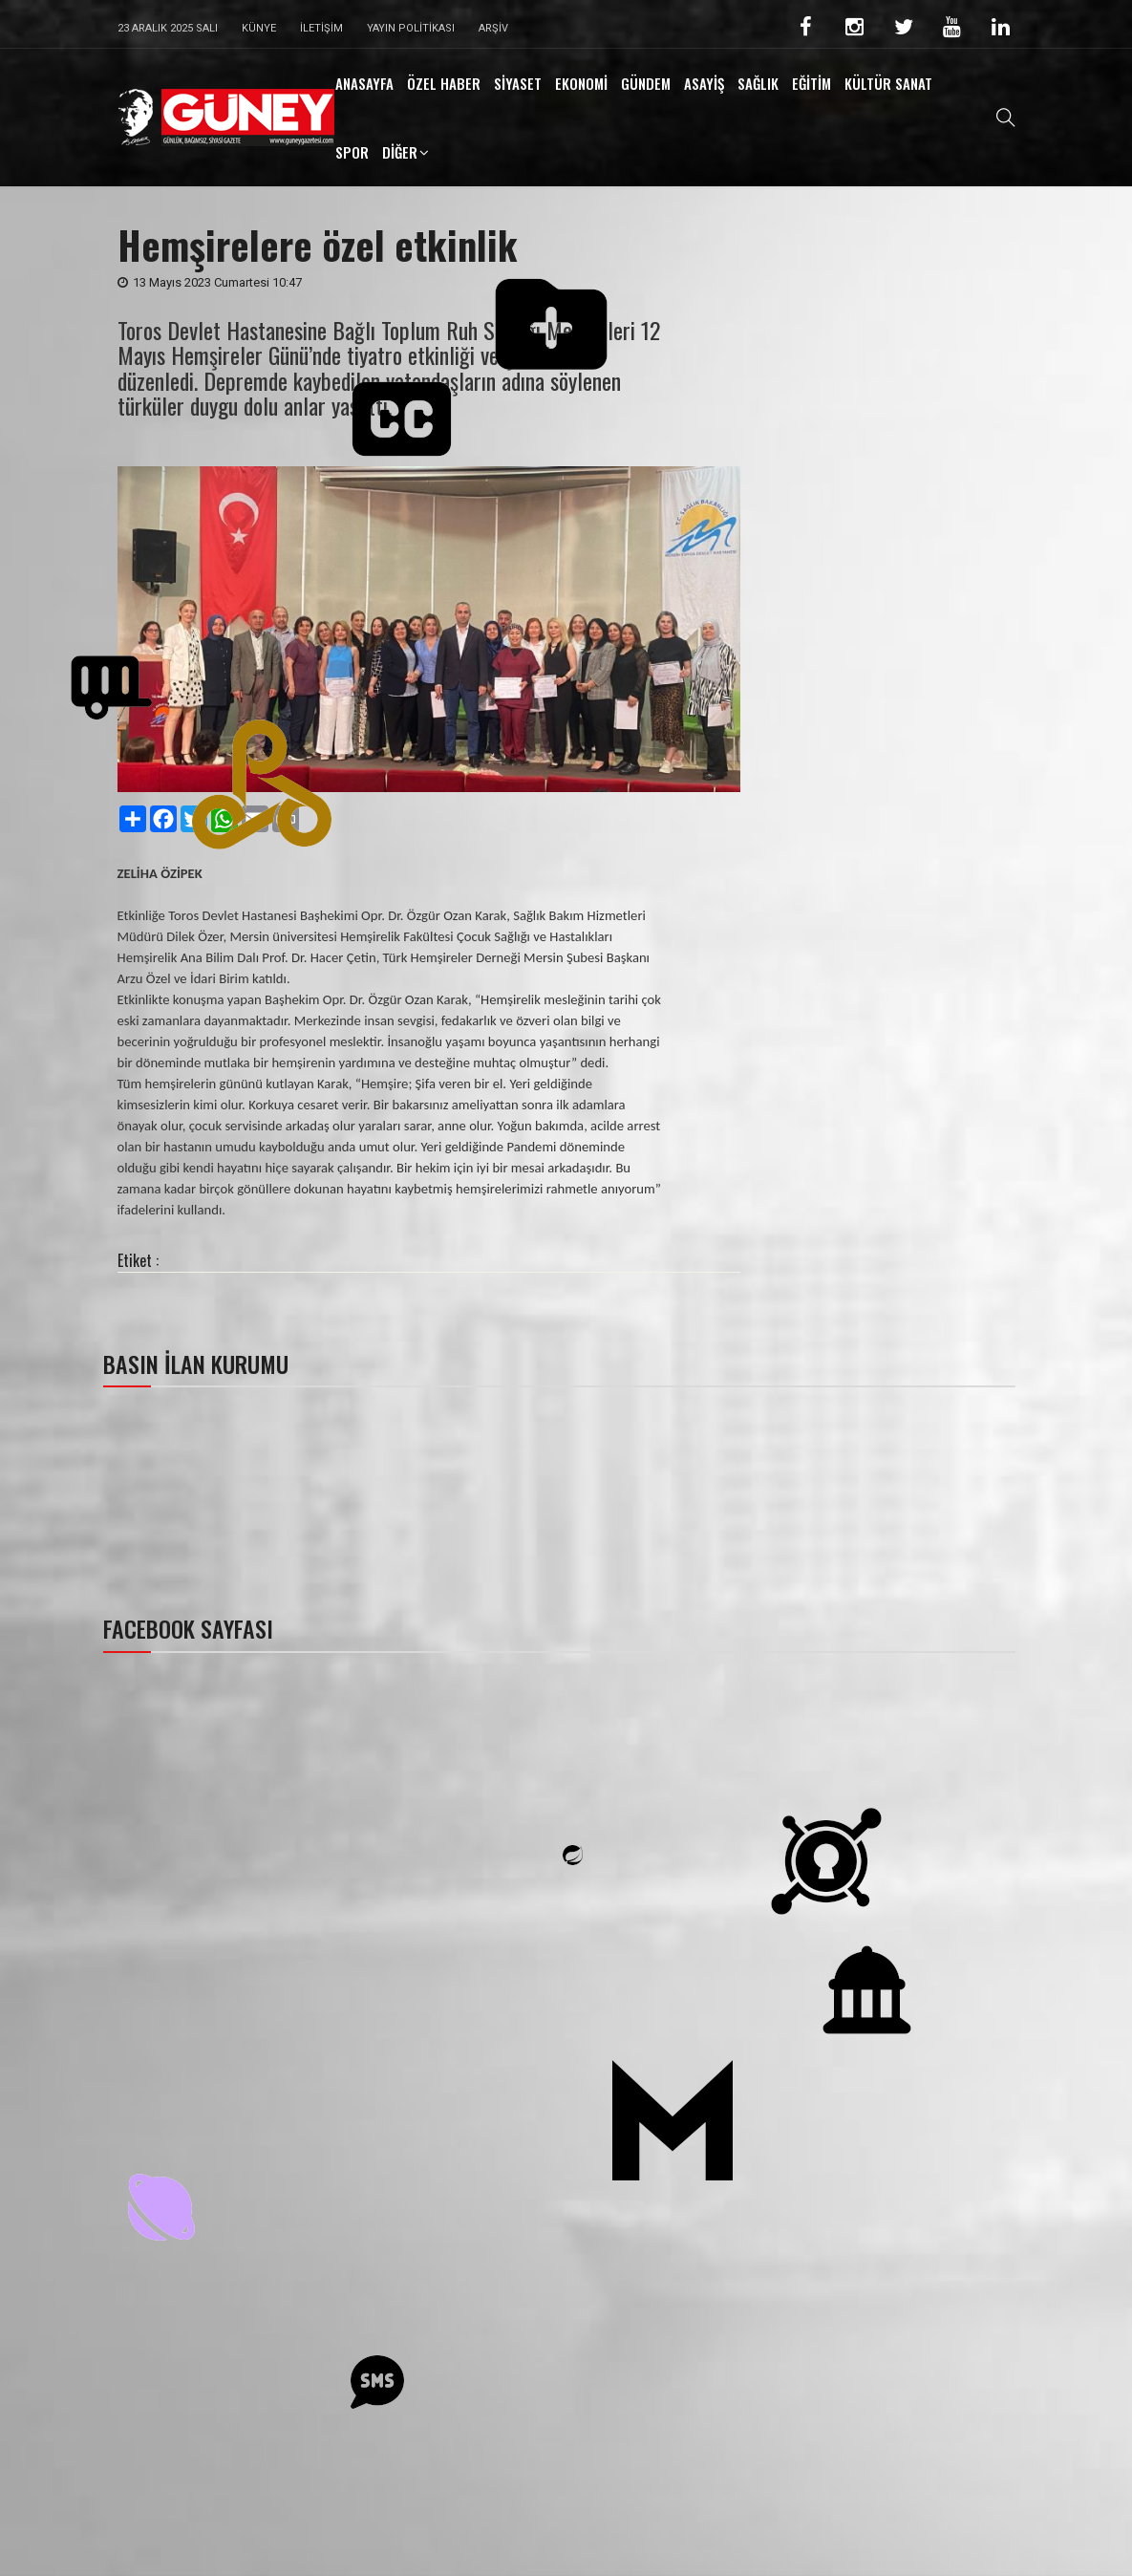 Image resolution: width=1132 pixels, height=2576 pixels. I want to click on spring framework logo, so click(572, 1855).